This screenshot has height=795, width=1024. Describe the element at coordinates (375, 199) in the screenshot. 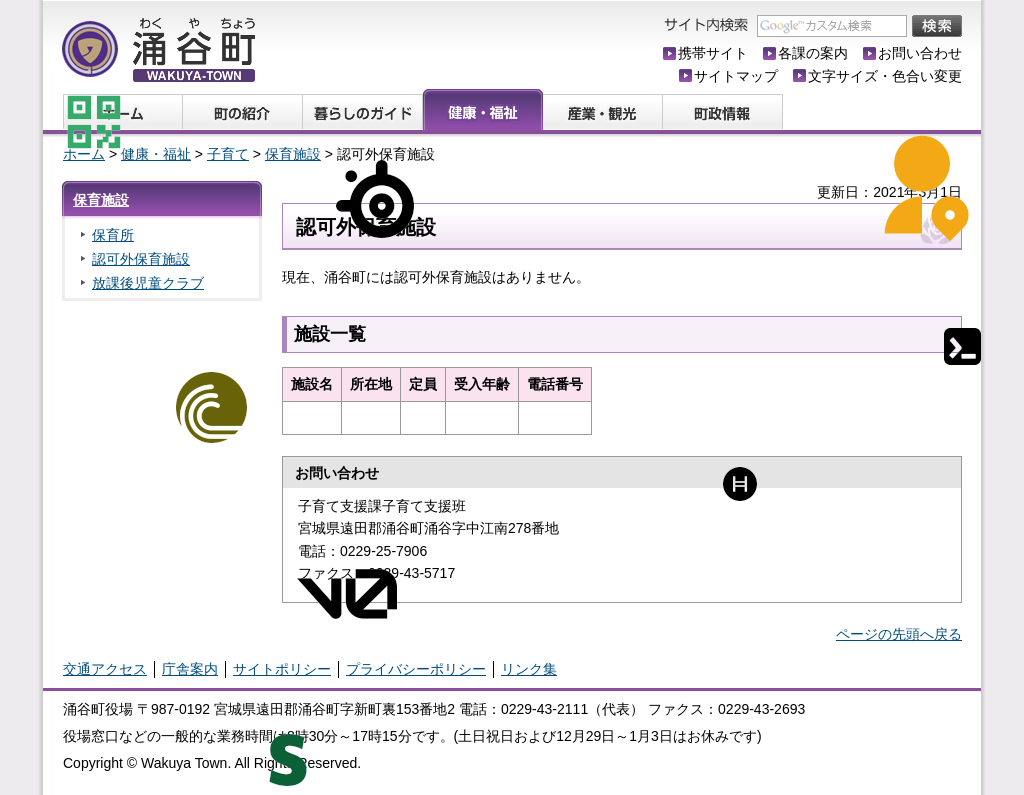

I see `visit the SteelSeries website or store` at that location.